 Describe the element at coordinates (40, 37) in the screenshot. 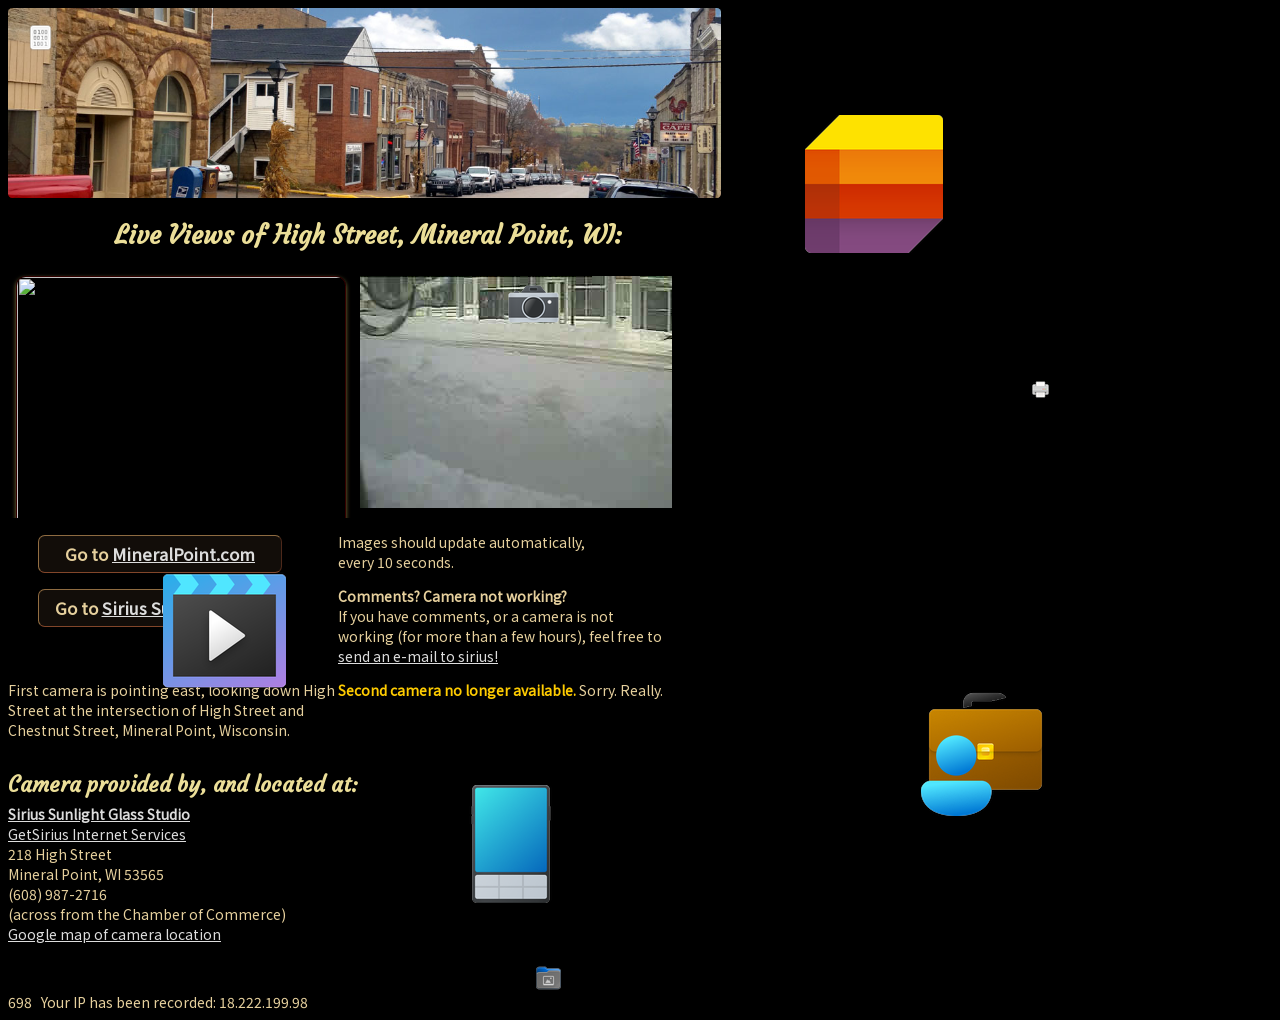

I see `indicates a binary or raw data file` at that location.